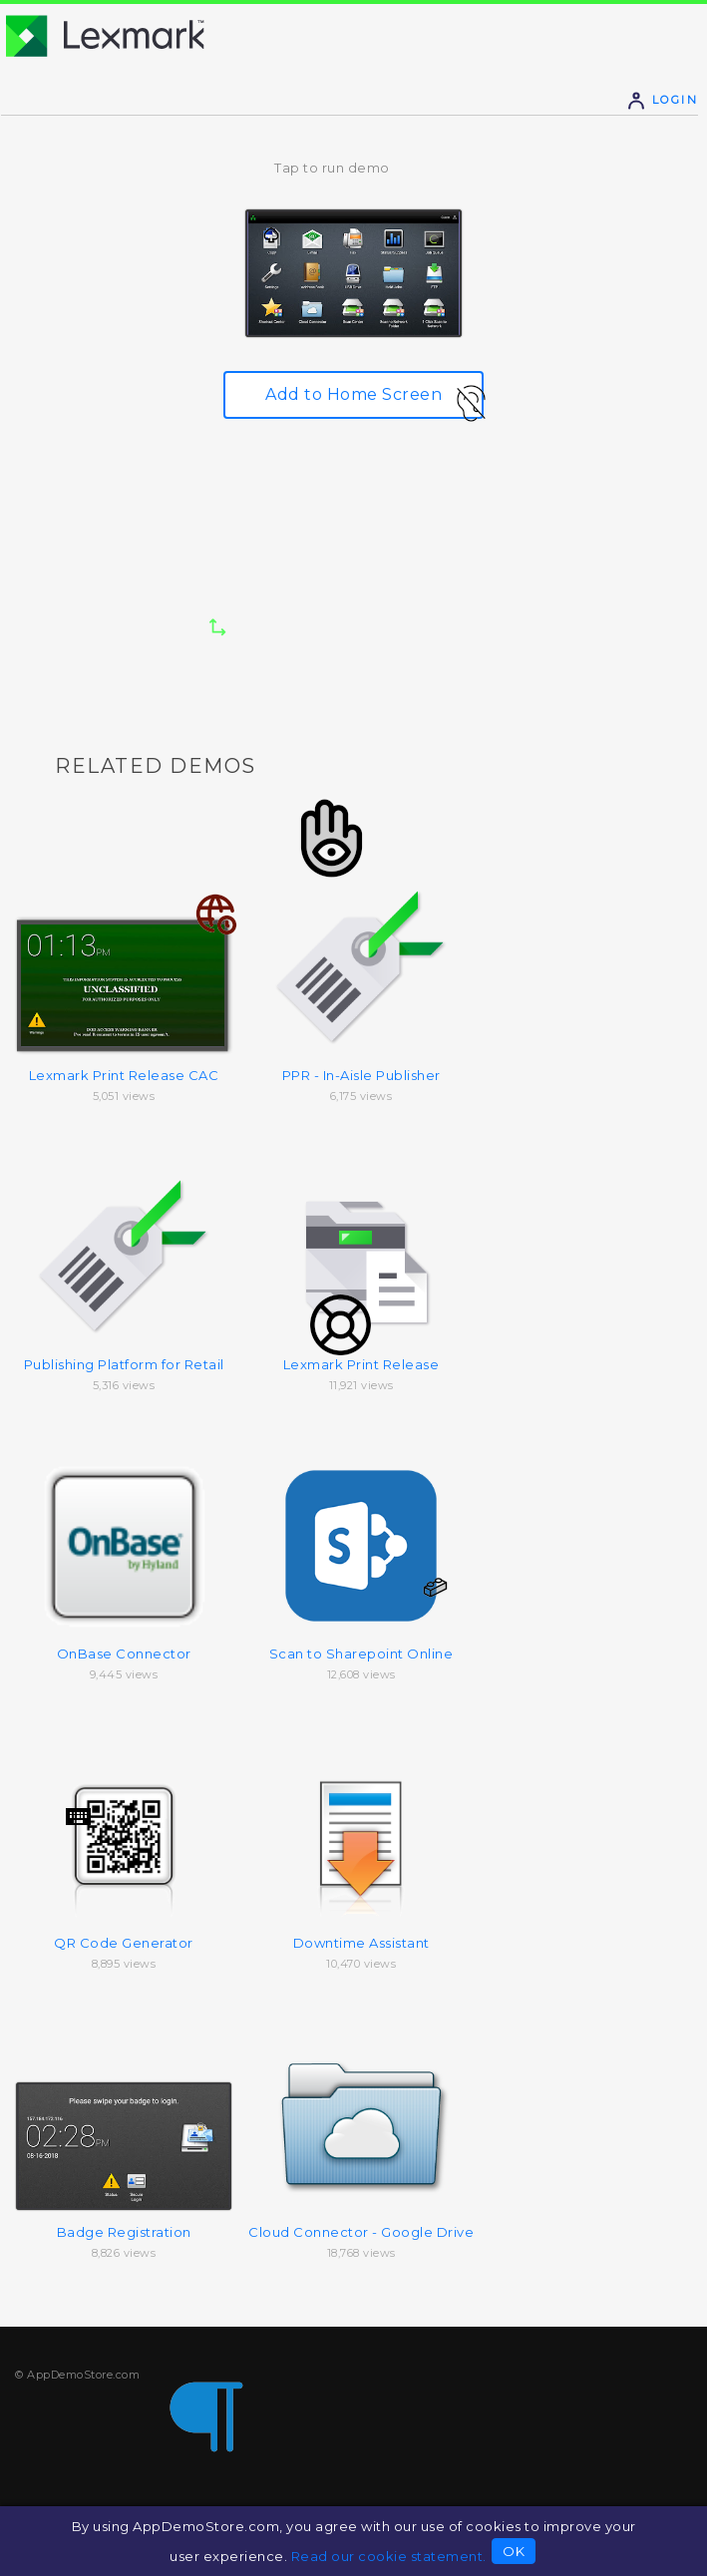 This screenshot has width=707, height=2576. Describe the element at coordinates (215, 914) in the screenshot. I see `set or change timezone preferences` at that location.